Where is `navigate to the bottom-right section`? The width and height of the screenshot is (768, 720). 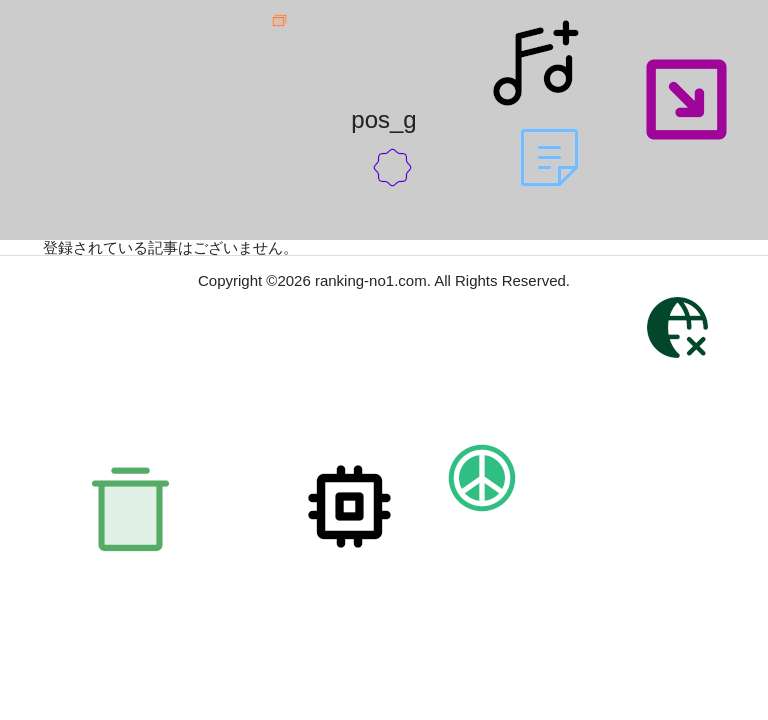 navigate to the bottom-right section is located at coordinates (686, 99).